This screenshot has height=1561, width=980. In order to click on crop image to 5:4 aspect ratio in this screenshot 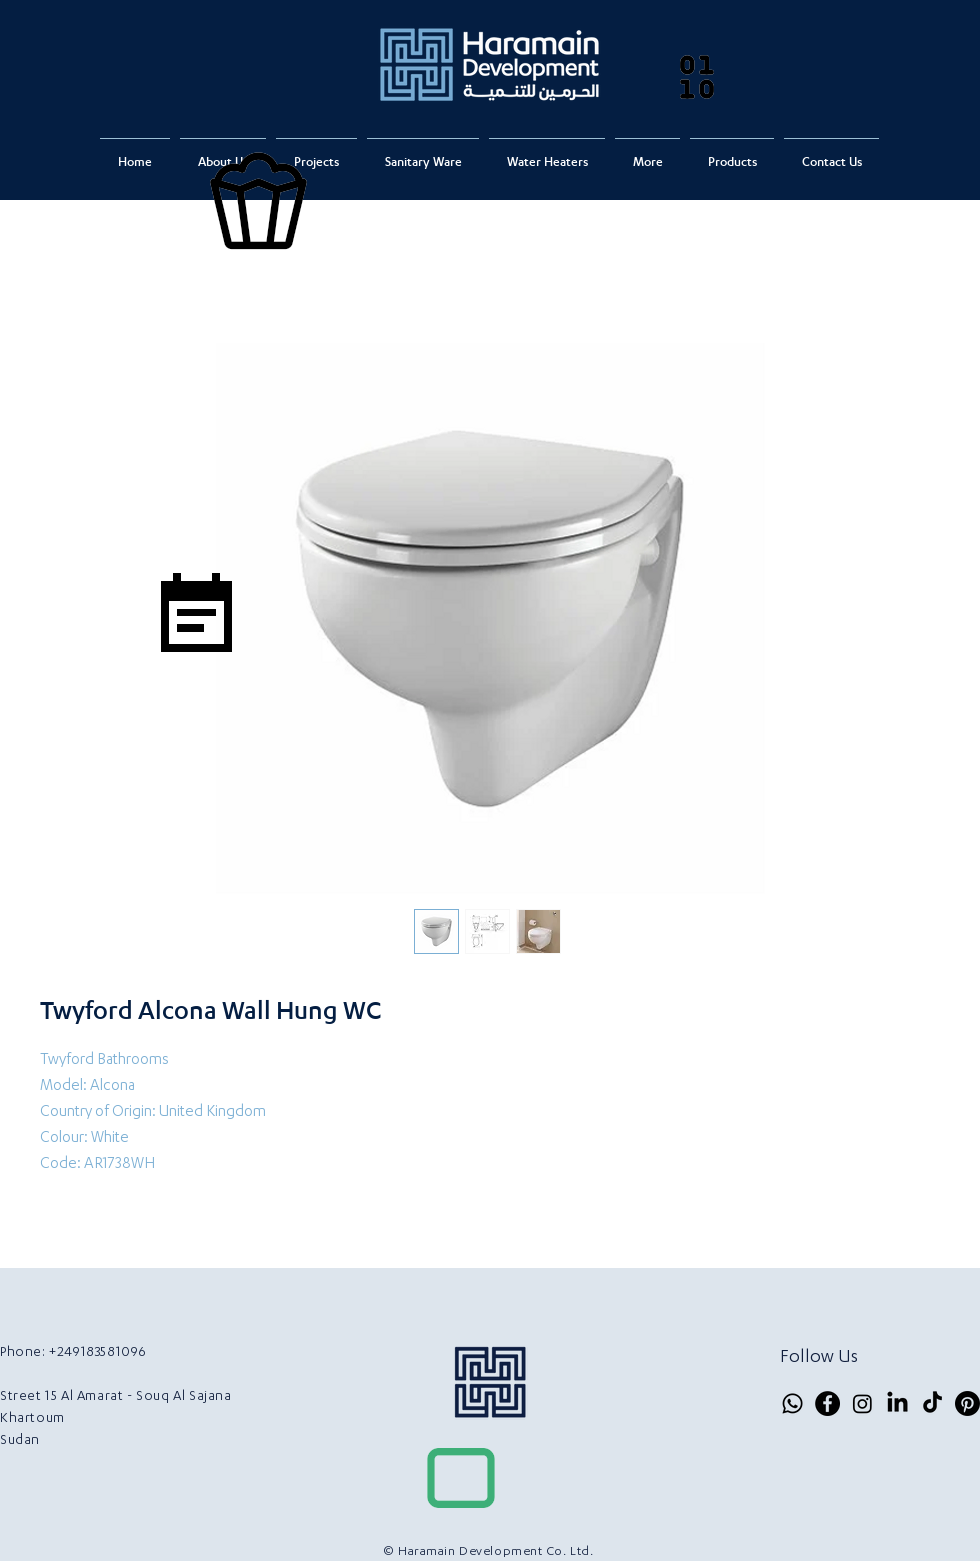, I will do `click(461, 1478)`.